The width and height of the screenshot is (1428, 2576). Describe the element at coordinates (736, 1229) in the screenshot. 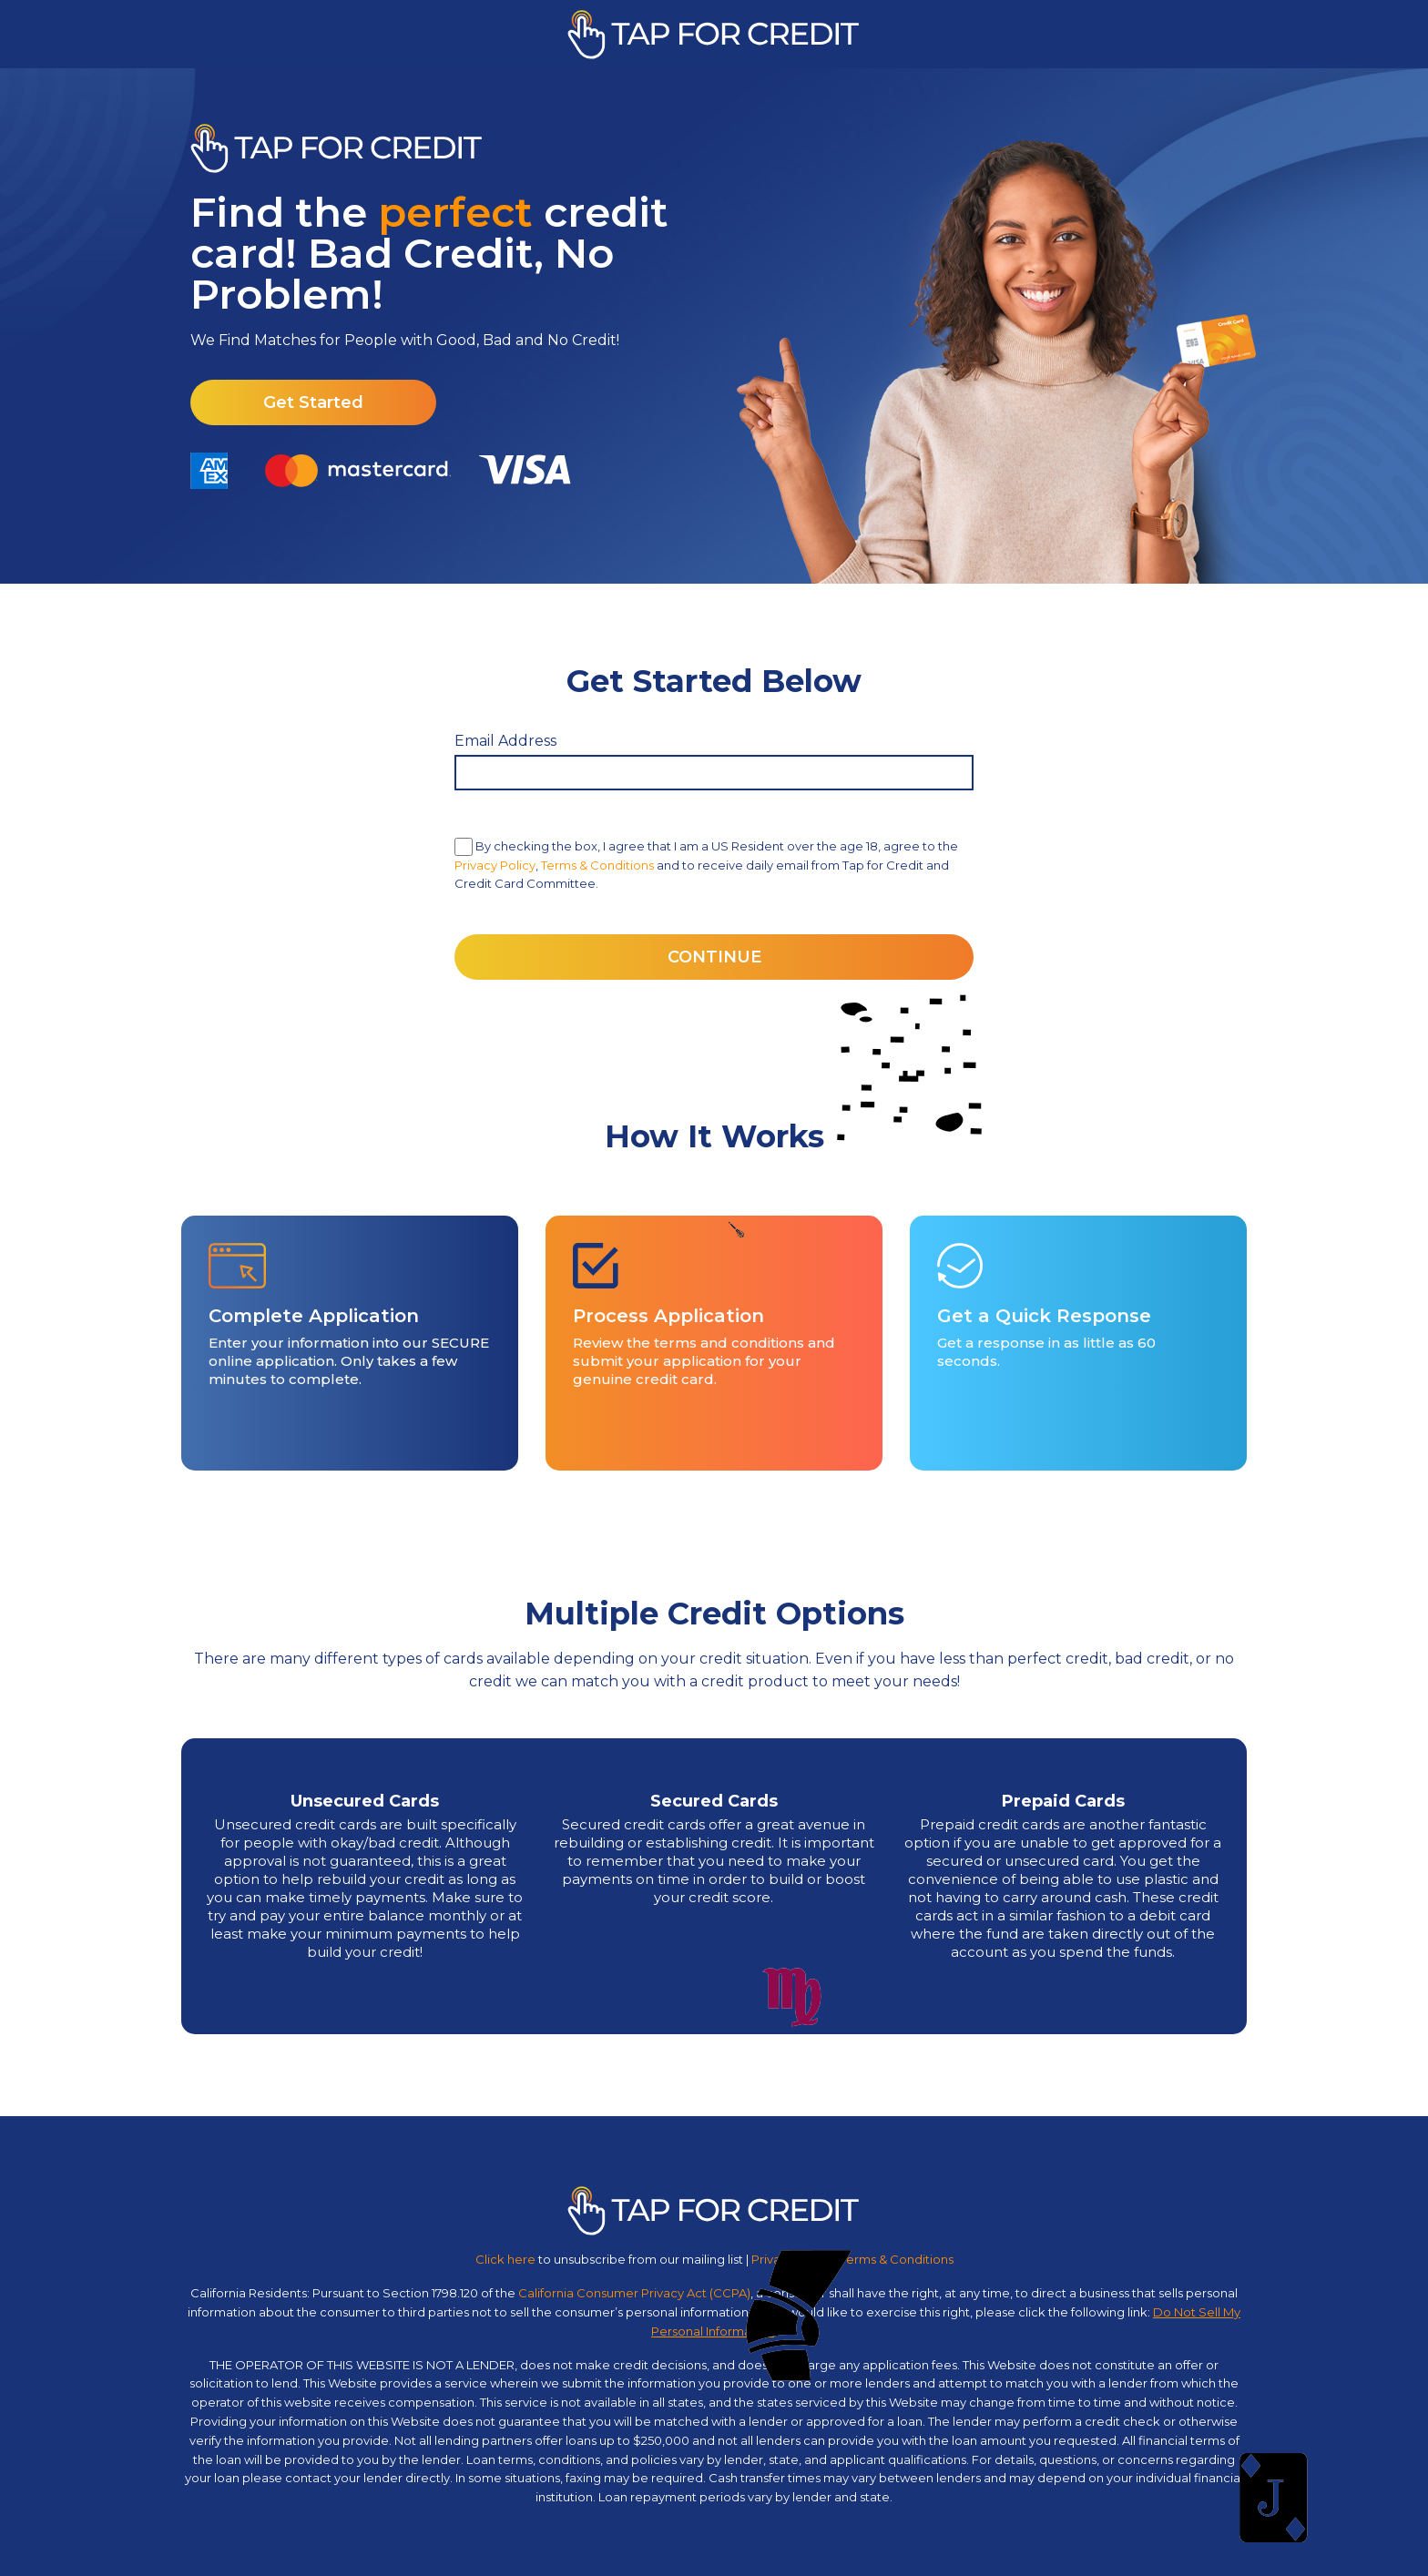

I see `access cooking or baking tools` at that location.